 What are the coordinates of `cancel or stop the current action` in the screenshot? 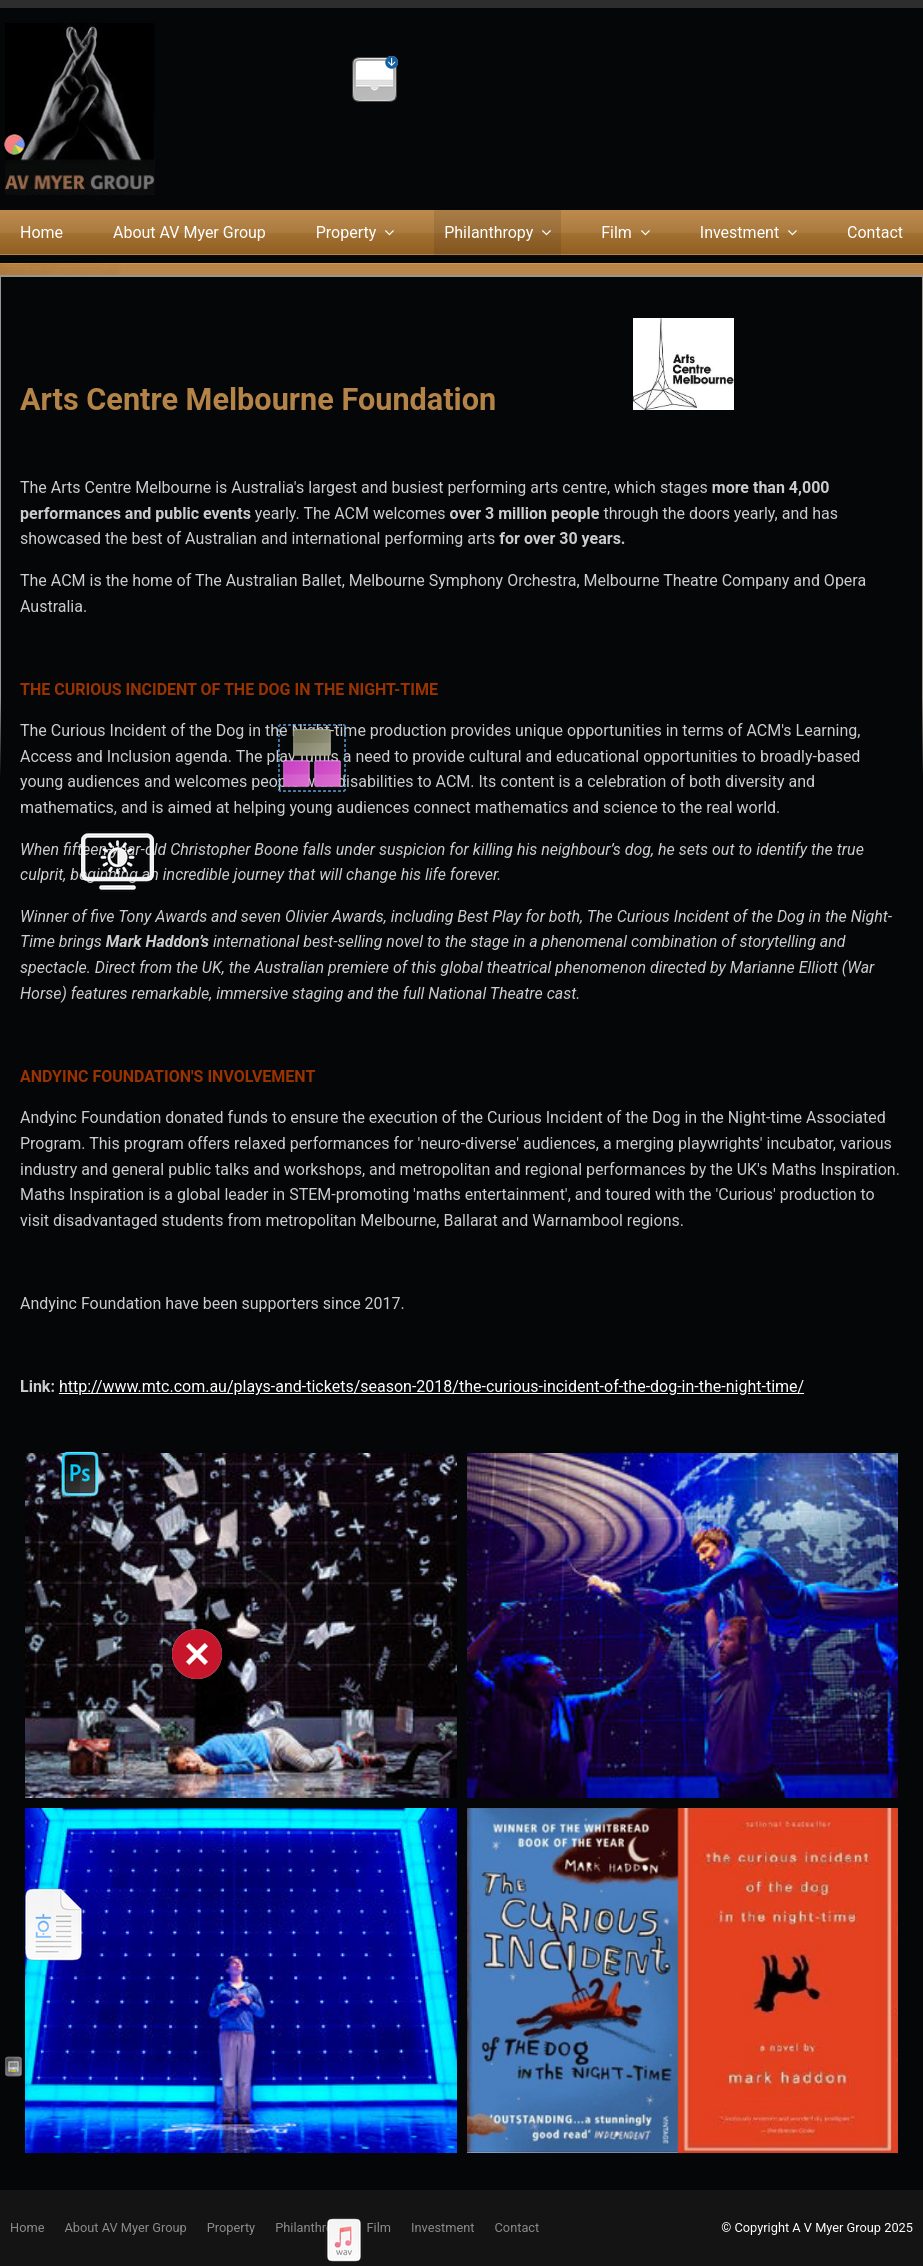 It's located at (197, 1654).